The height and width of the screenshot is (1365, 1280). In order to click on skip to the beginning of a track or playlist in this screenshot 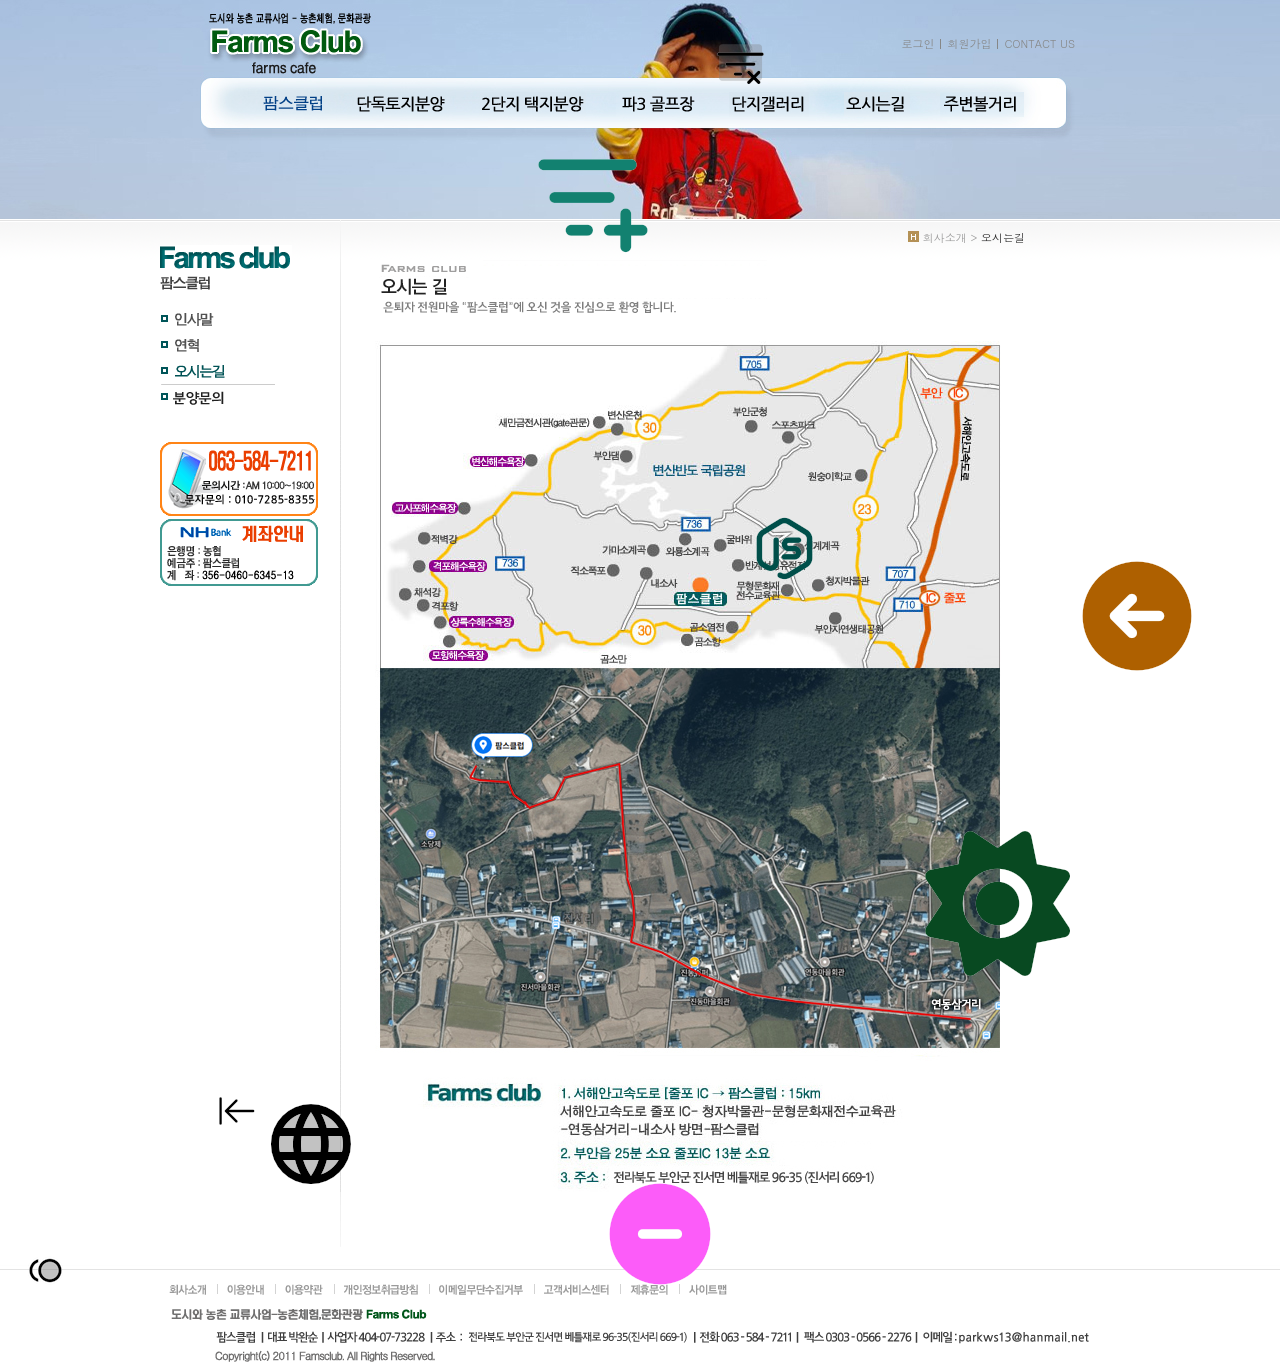, I will do `click(236, 1111)`.